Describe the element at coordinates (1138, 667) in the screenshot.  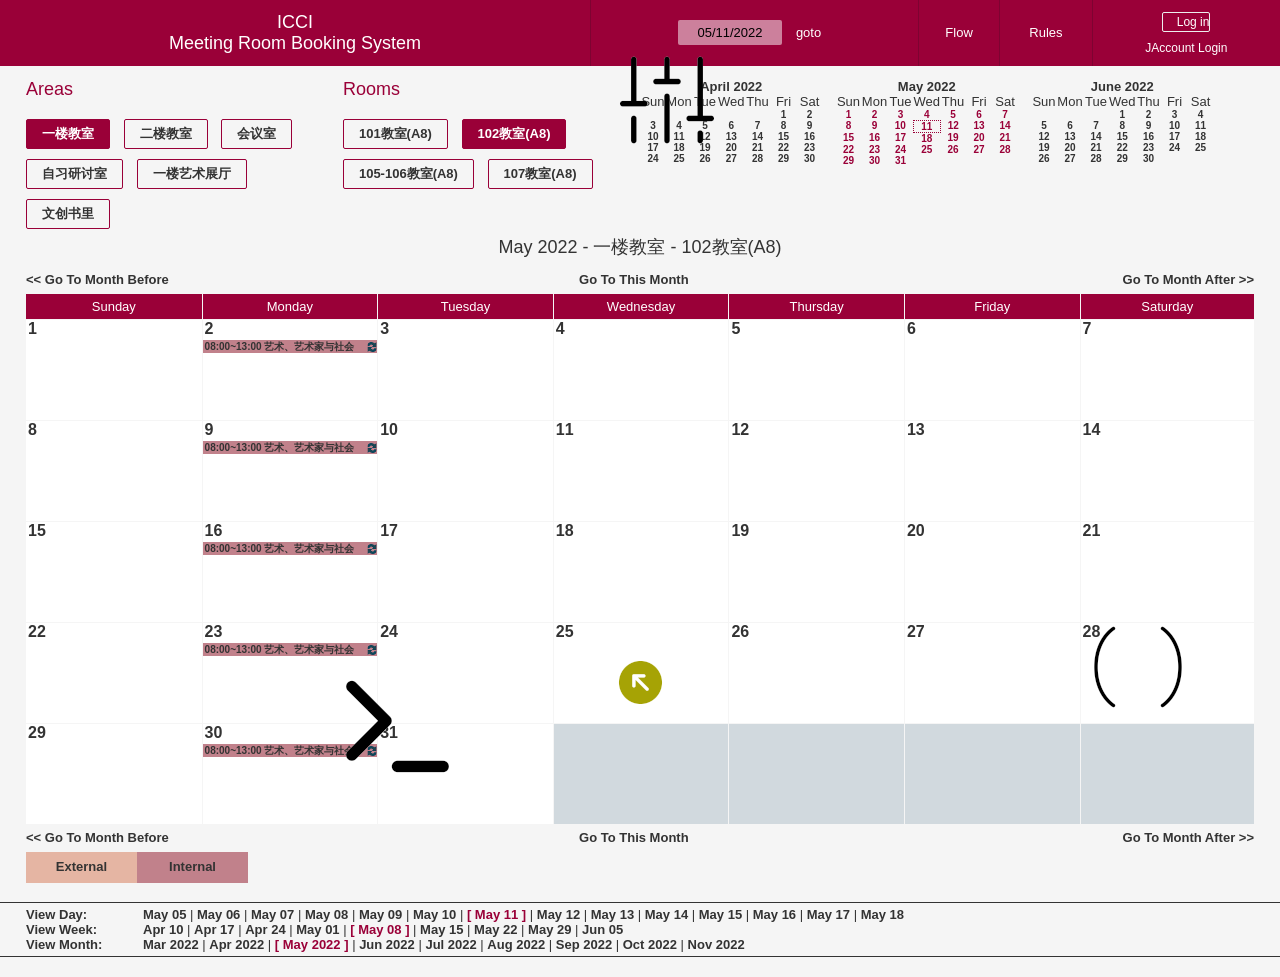
I see `insert parentheses or brackets in text` at that location.